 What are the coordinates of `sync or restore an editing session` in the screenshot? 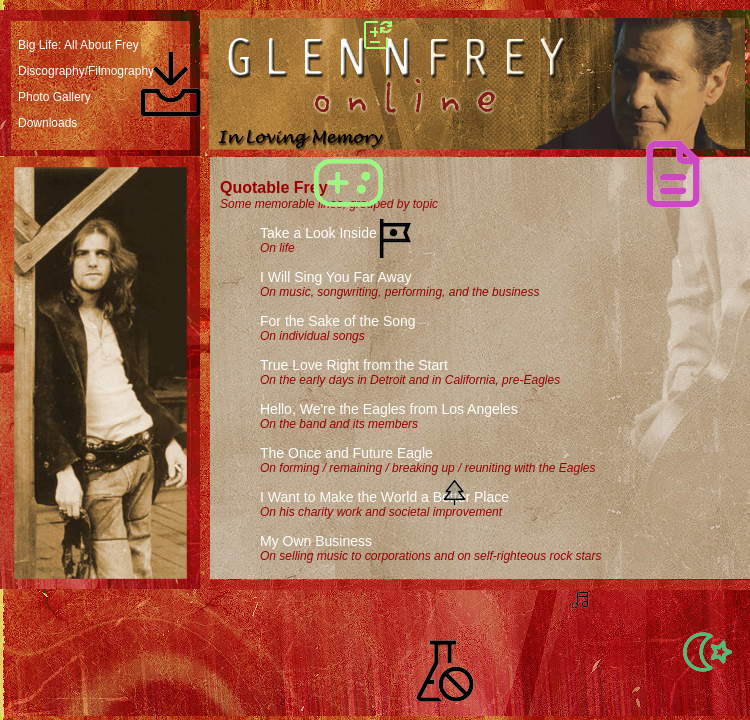 It's located at (376, 35).